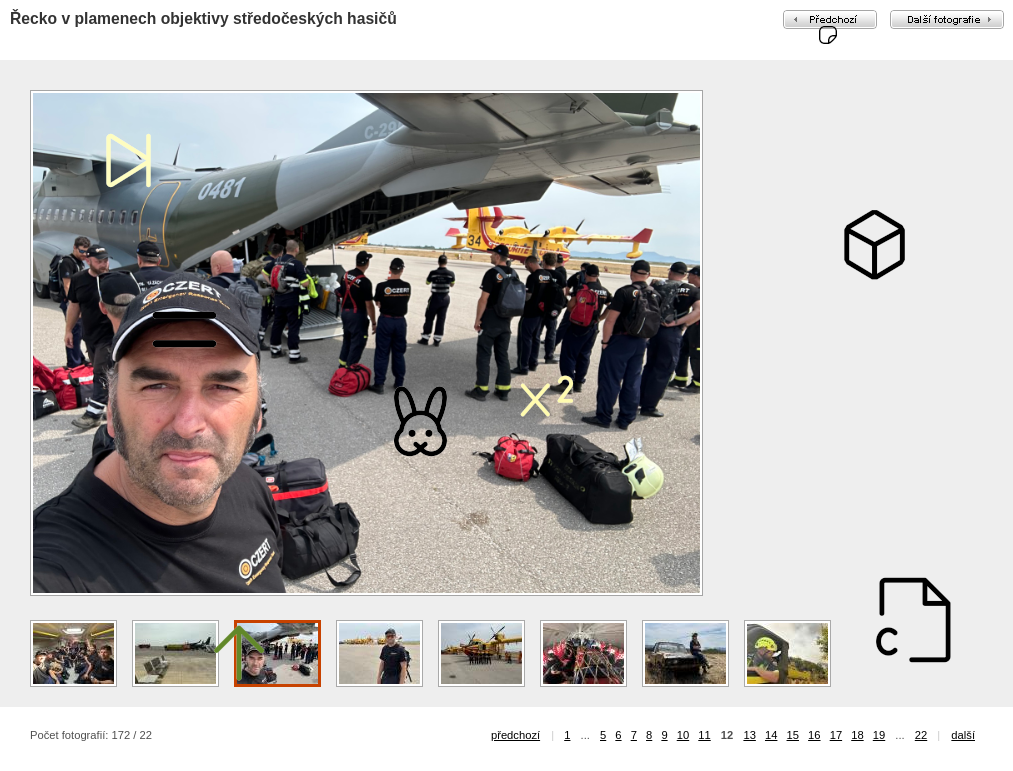 The width and height of the screenshot is (1013, 771). I want to click on indicates a method or function in code, so click(874, 245).